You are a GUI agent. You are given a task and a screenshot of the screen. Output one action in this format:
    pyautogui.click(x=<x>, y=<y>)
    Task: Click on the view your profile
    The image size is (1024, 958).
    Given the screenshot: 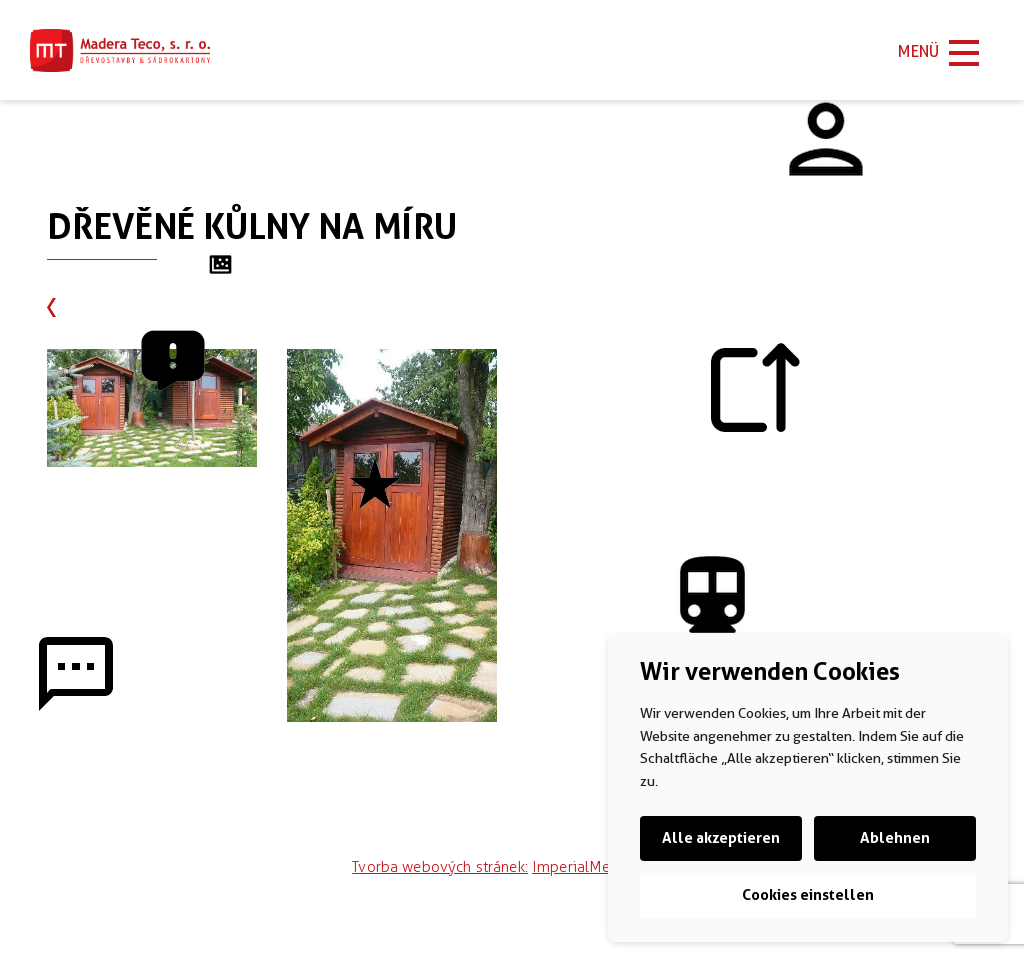 What is the action you would take?
    pyautogui.click(x=826, y=139)
    